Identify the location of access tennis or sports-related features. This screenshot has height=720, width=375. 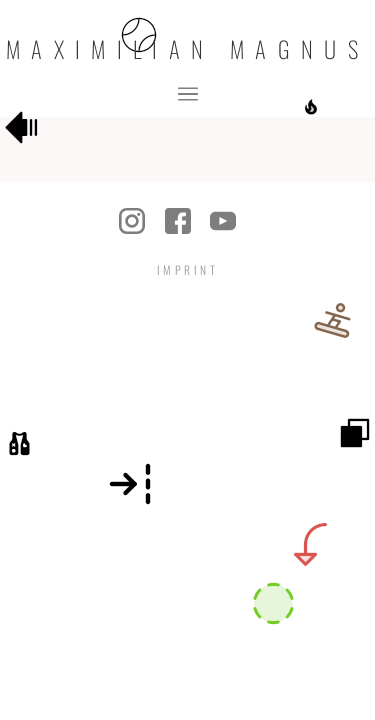
(139, 35).